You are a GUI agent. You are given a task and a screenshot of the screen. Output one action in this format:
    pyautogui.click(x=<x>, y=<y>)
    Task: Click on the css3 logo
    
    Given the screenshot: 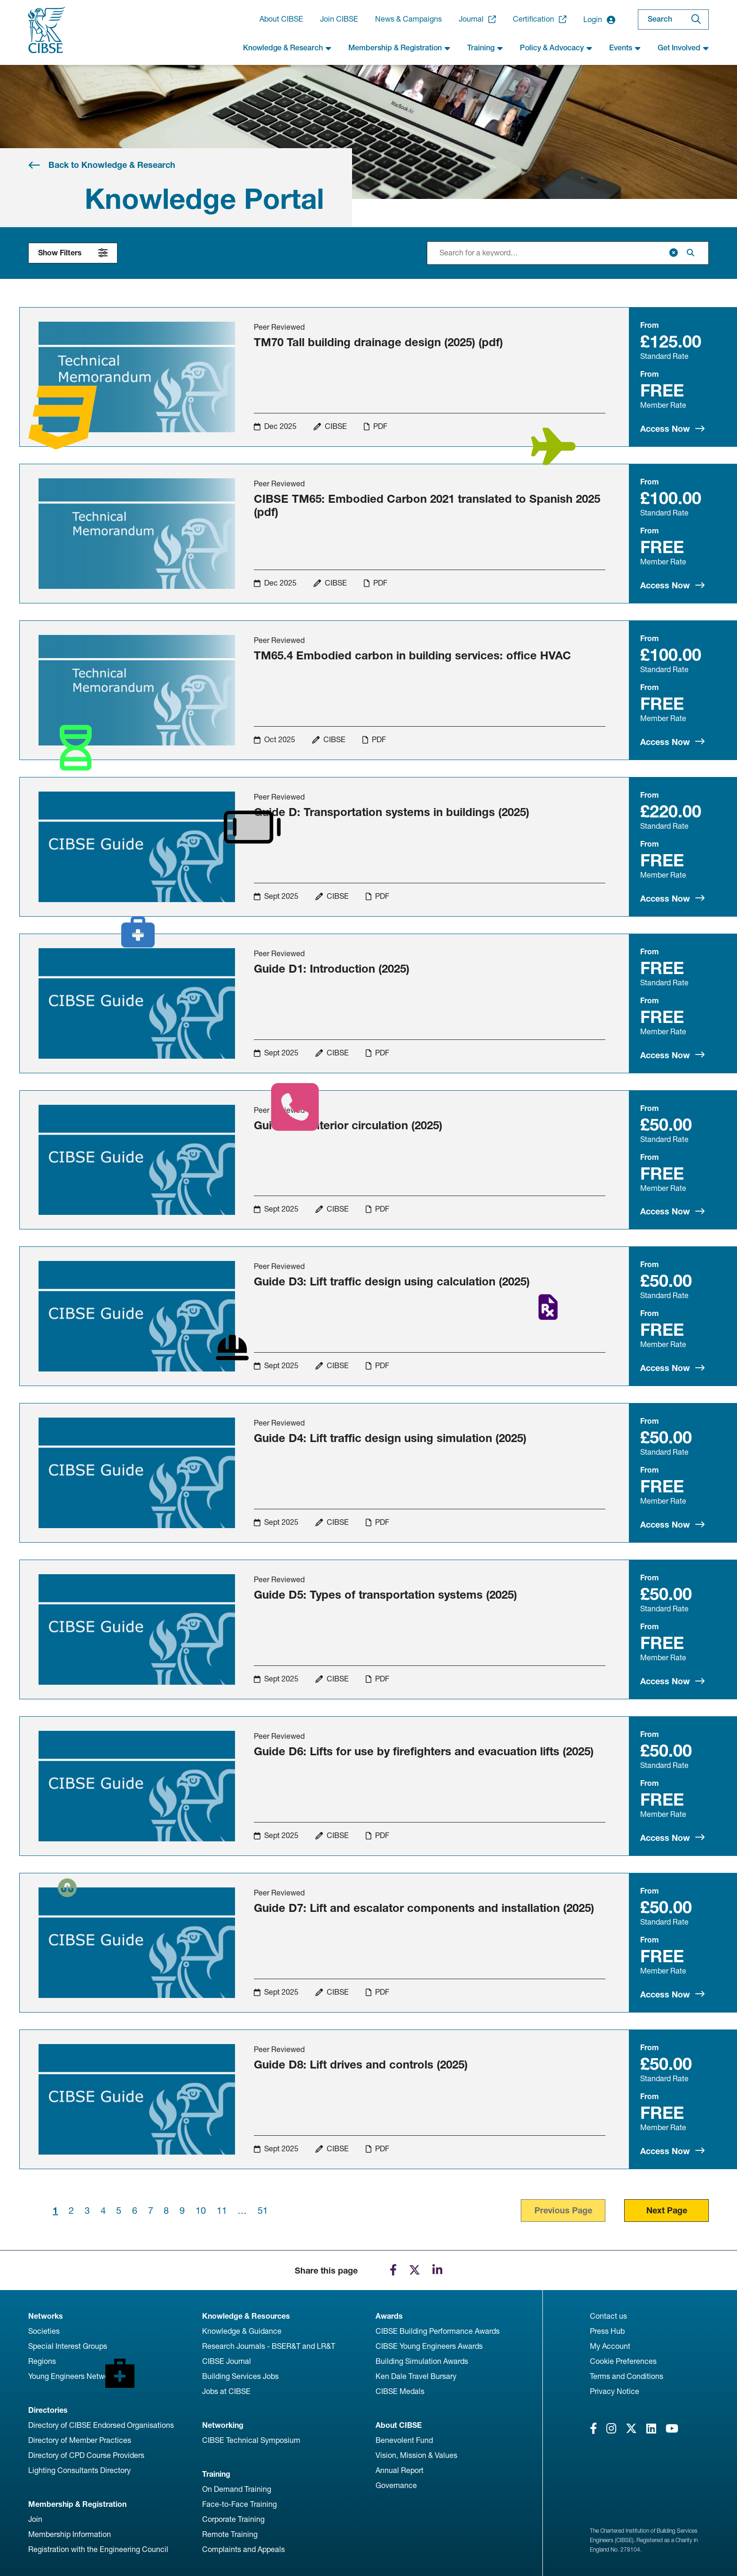 What is the action you would take?
    pyautogui.click(x=65, y=418)
    